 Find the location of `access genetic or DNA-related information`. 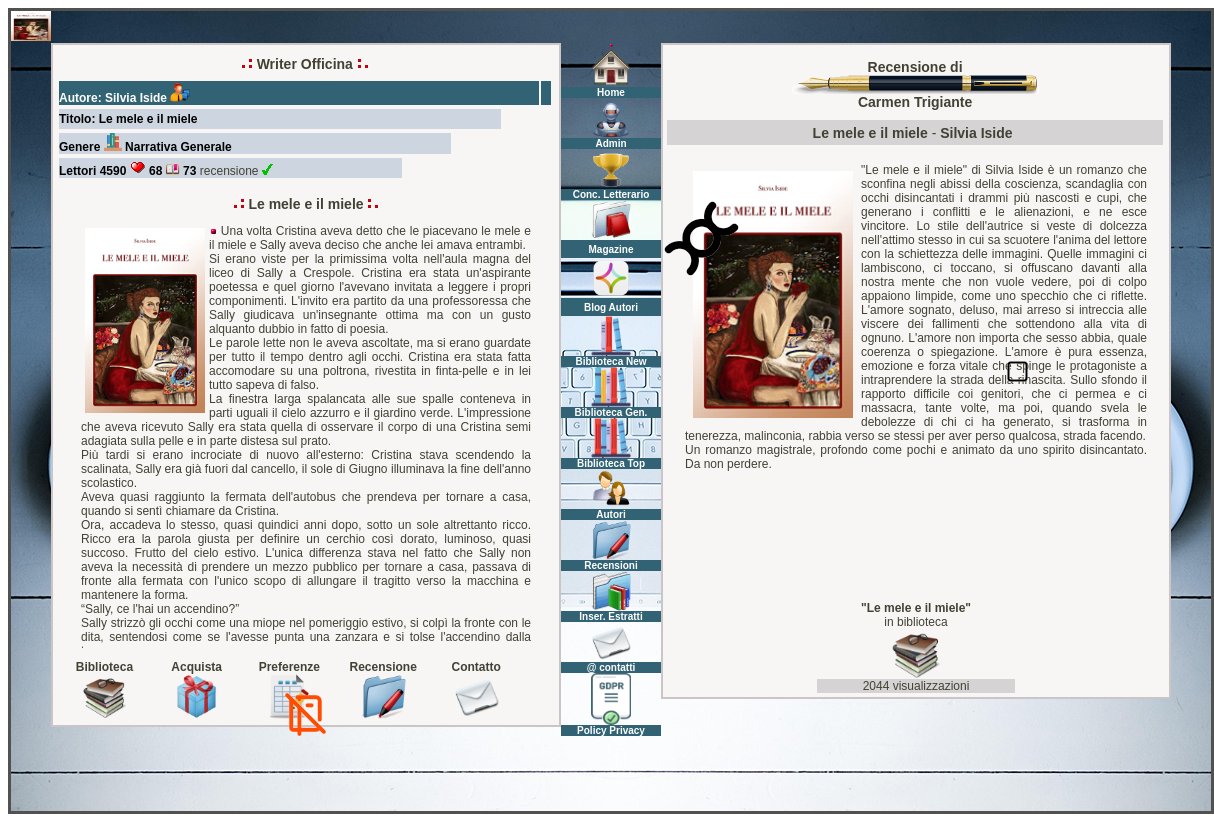

access genetic or DNA-related information is located at coordinates (701, 238).